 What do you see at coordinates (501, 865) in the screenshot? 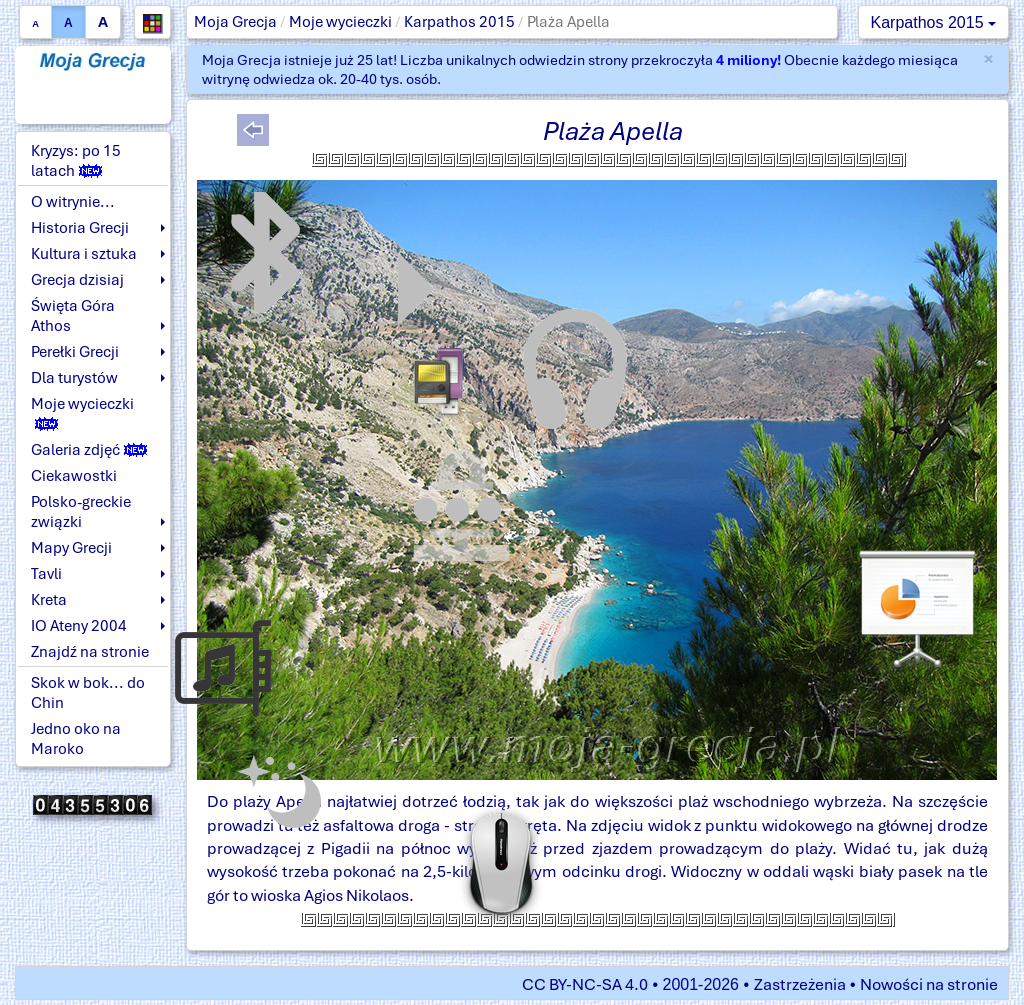
I see `configure mouse settings` at bounding box center [501, 865].